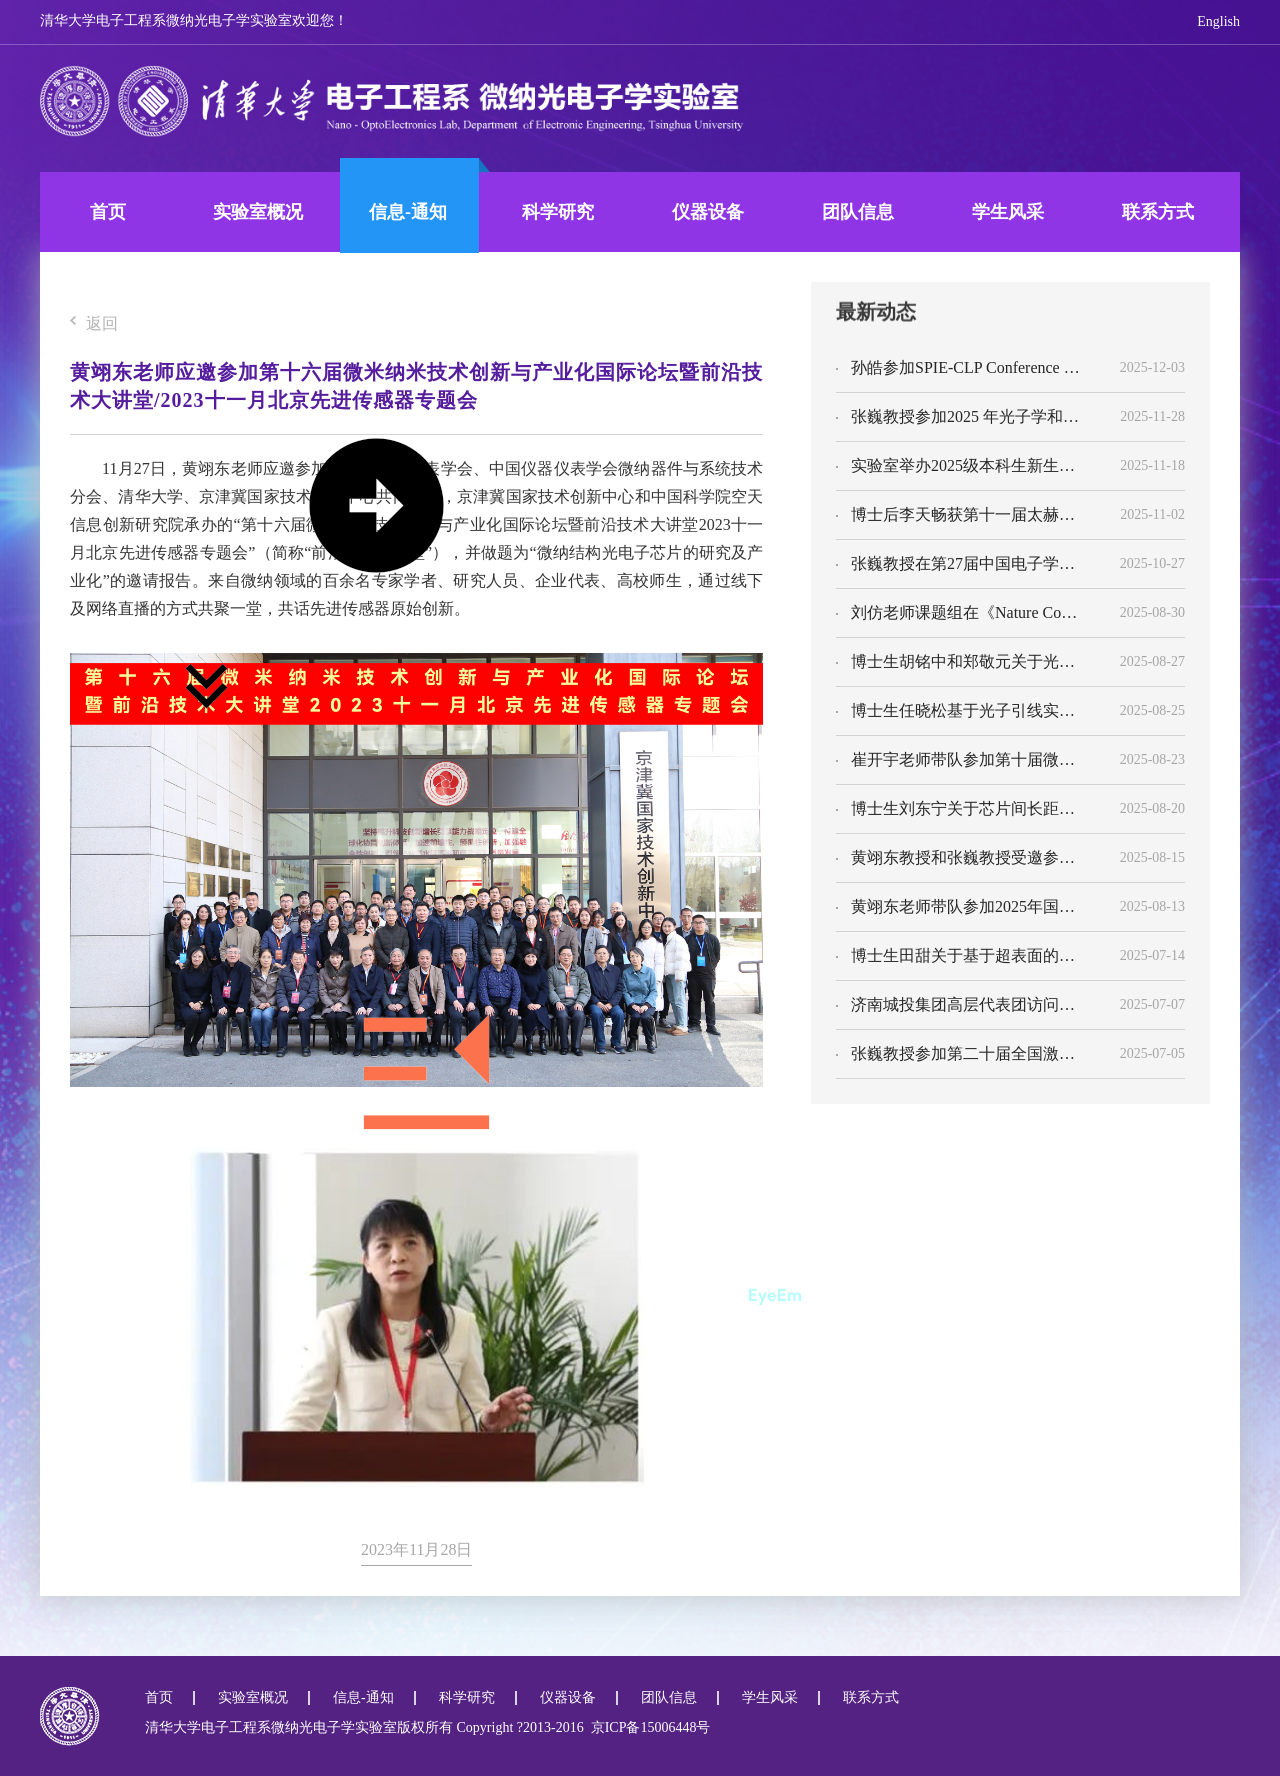 Image resolution: width=1280 pixels, height=1776 pixels. What do you see at coordinates (376, 505) in the screenshot?
I see `proceed to the next step` at bounding box center [376, 505].